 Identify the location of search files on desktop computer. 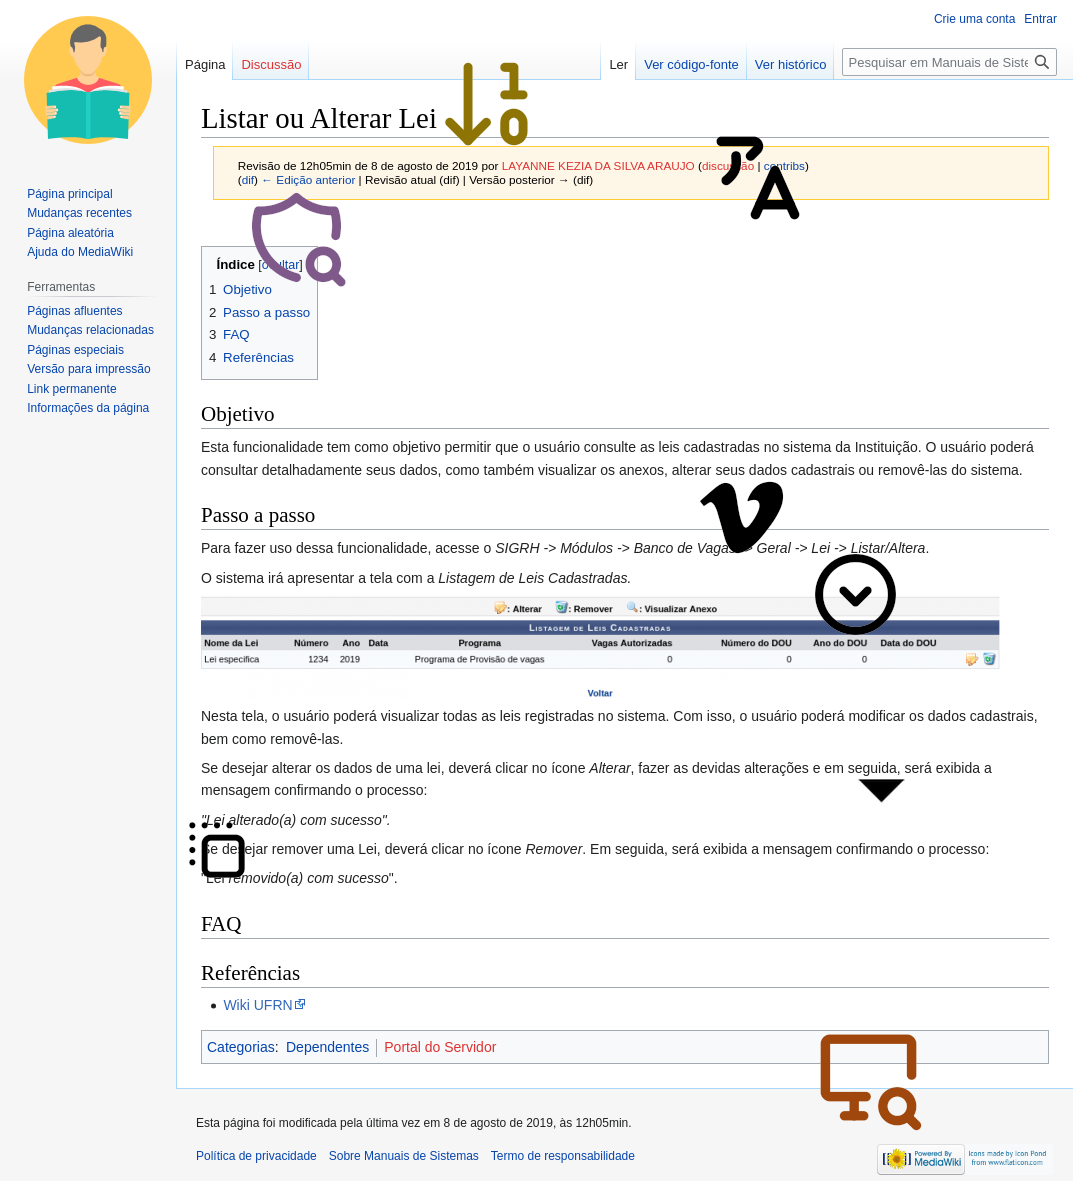
(868, 1077).